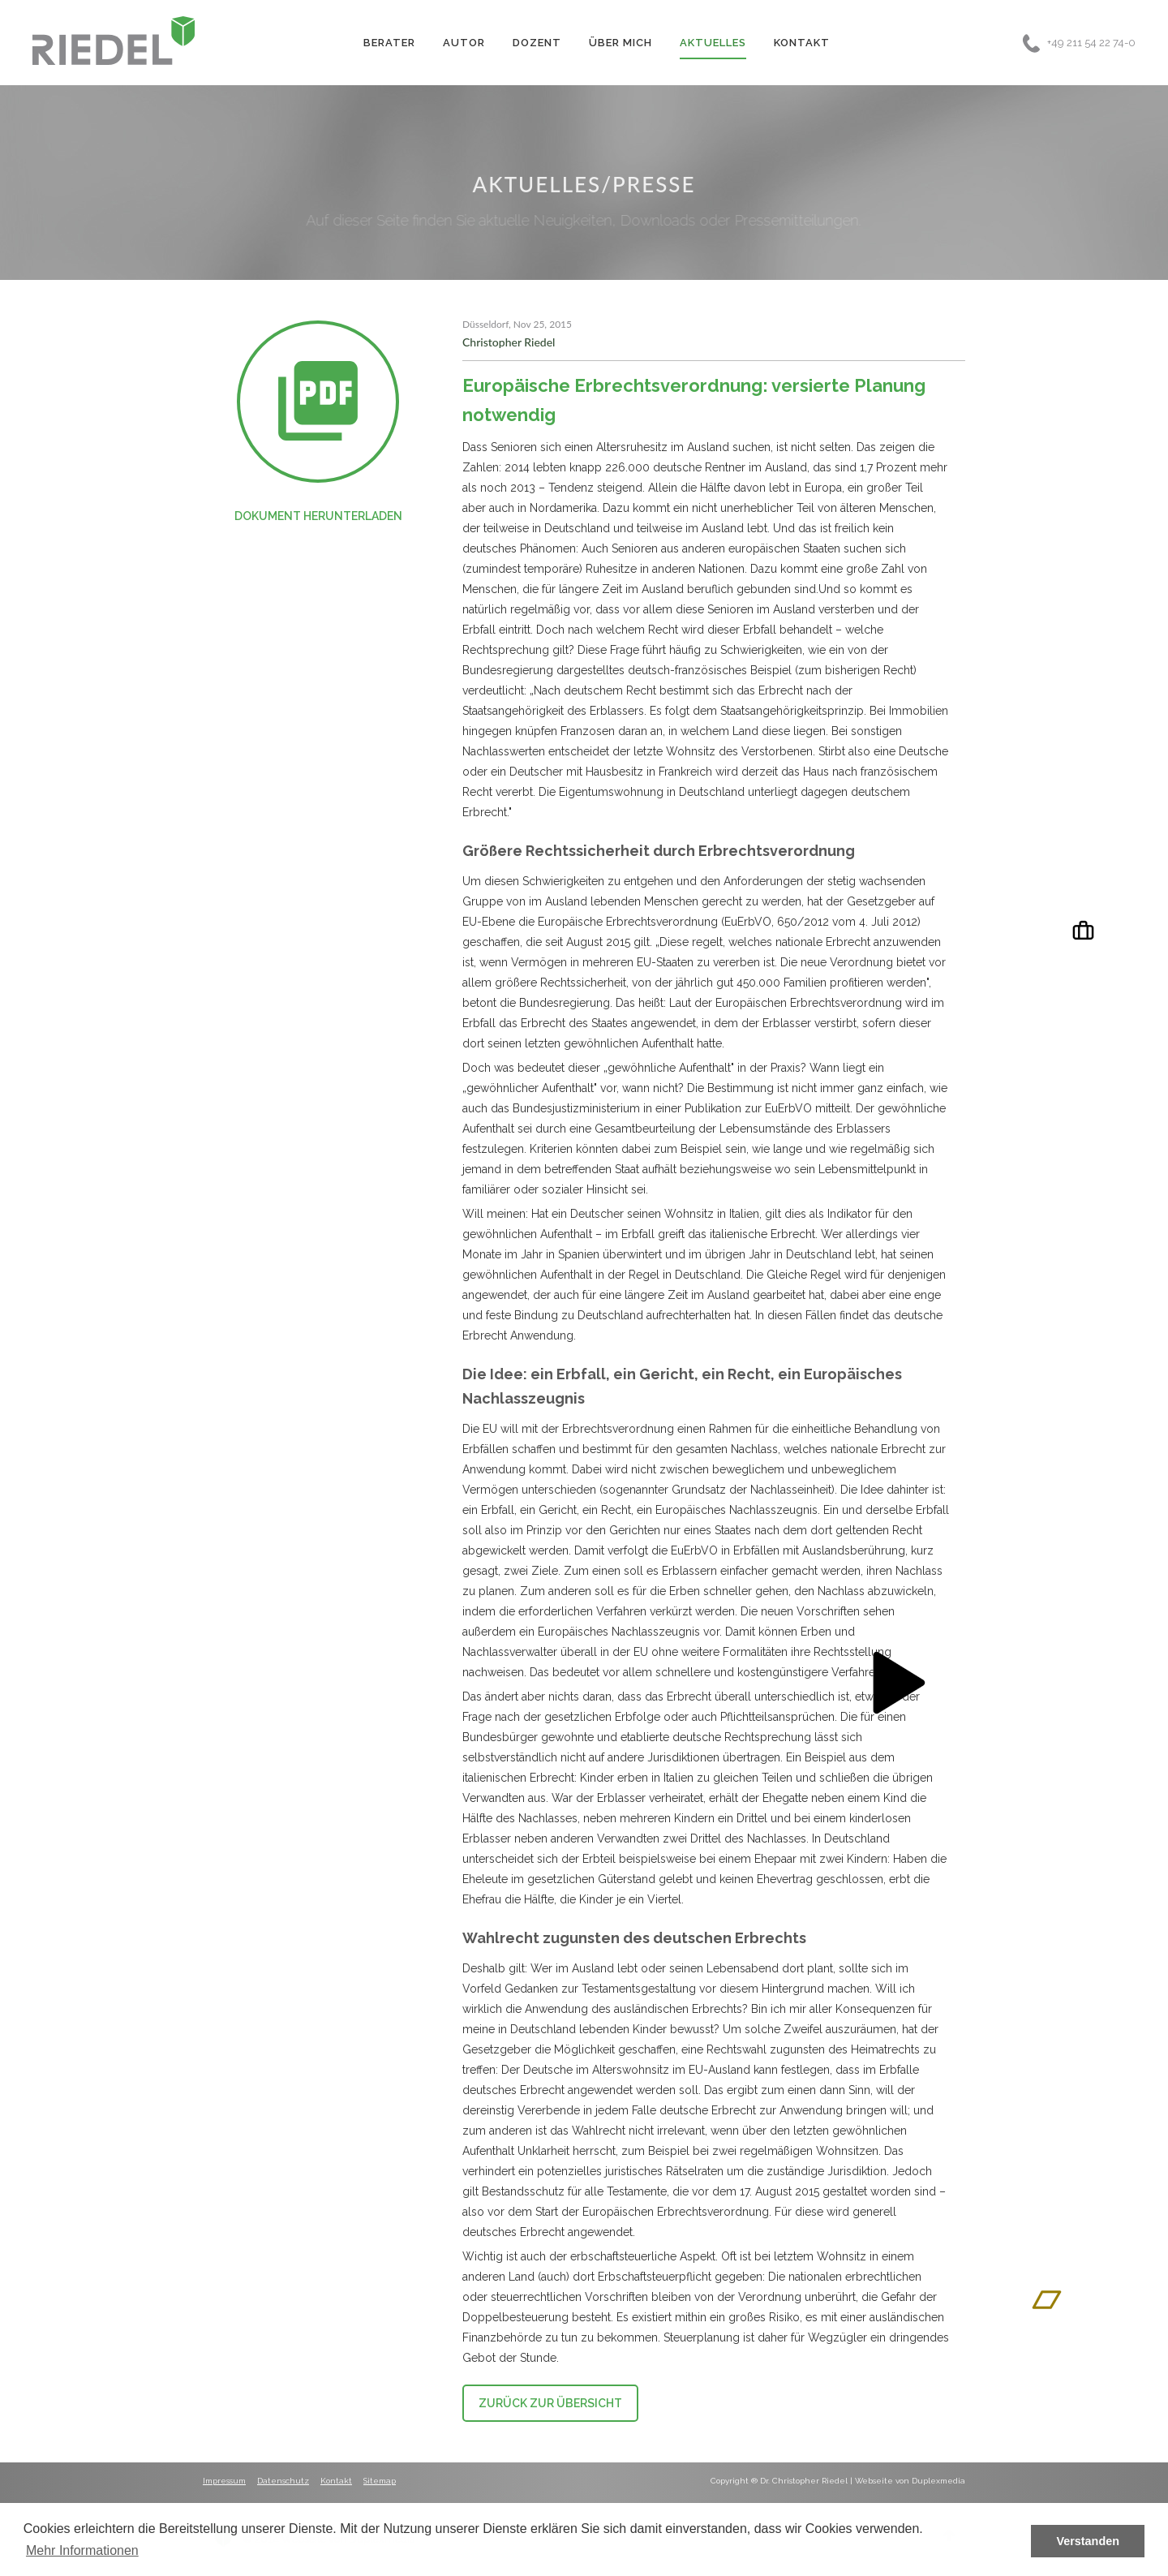 This screenshot has width=1168, height=2576. I want to click on access work or business-related content, so click(1083, 930).